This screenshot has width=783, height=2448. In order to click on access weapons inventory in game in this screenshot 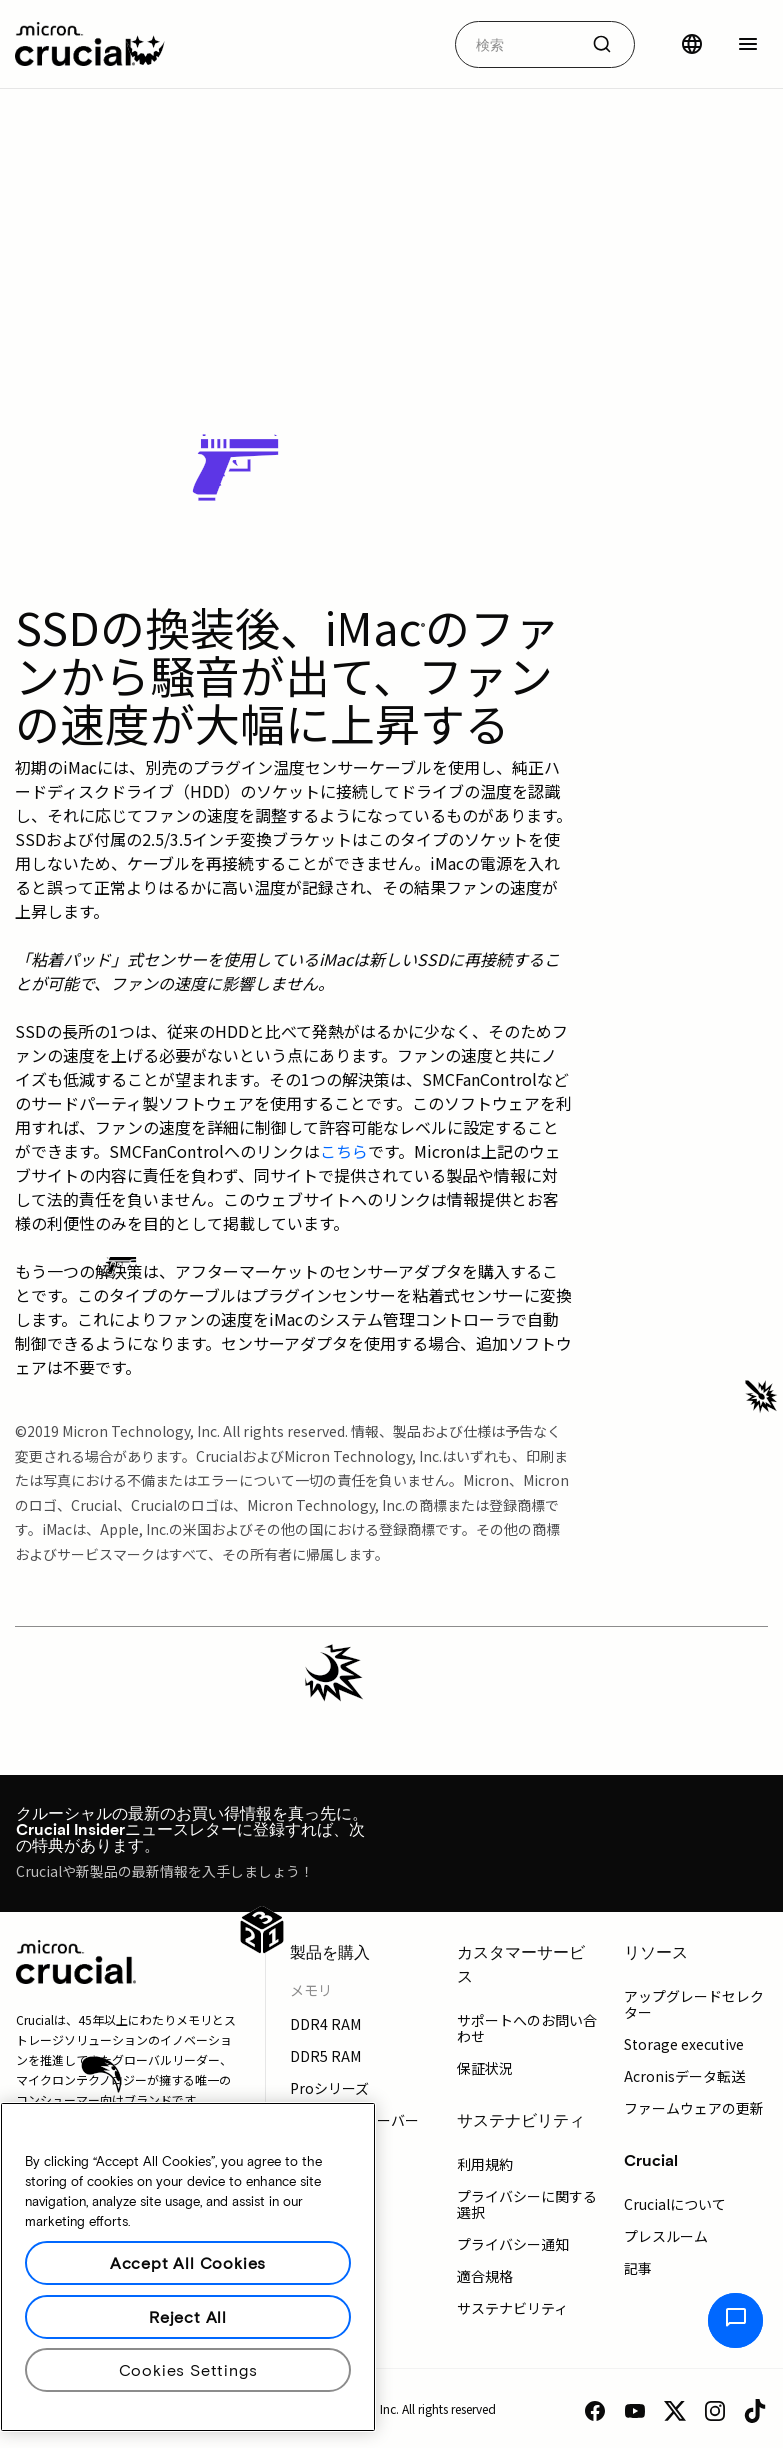, I will do `click(235, 467)`.